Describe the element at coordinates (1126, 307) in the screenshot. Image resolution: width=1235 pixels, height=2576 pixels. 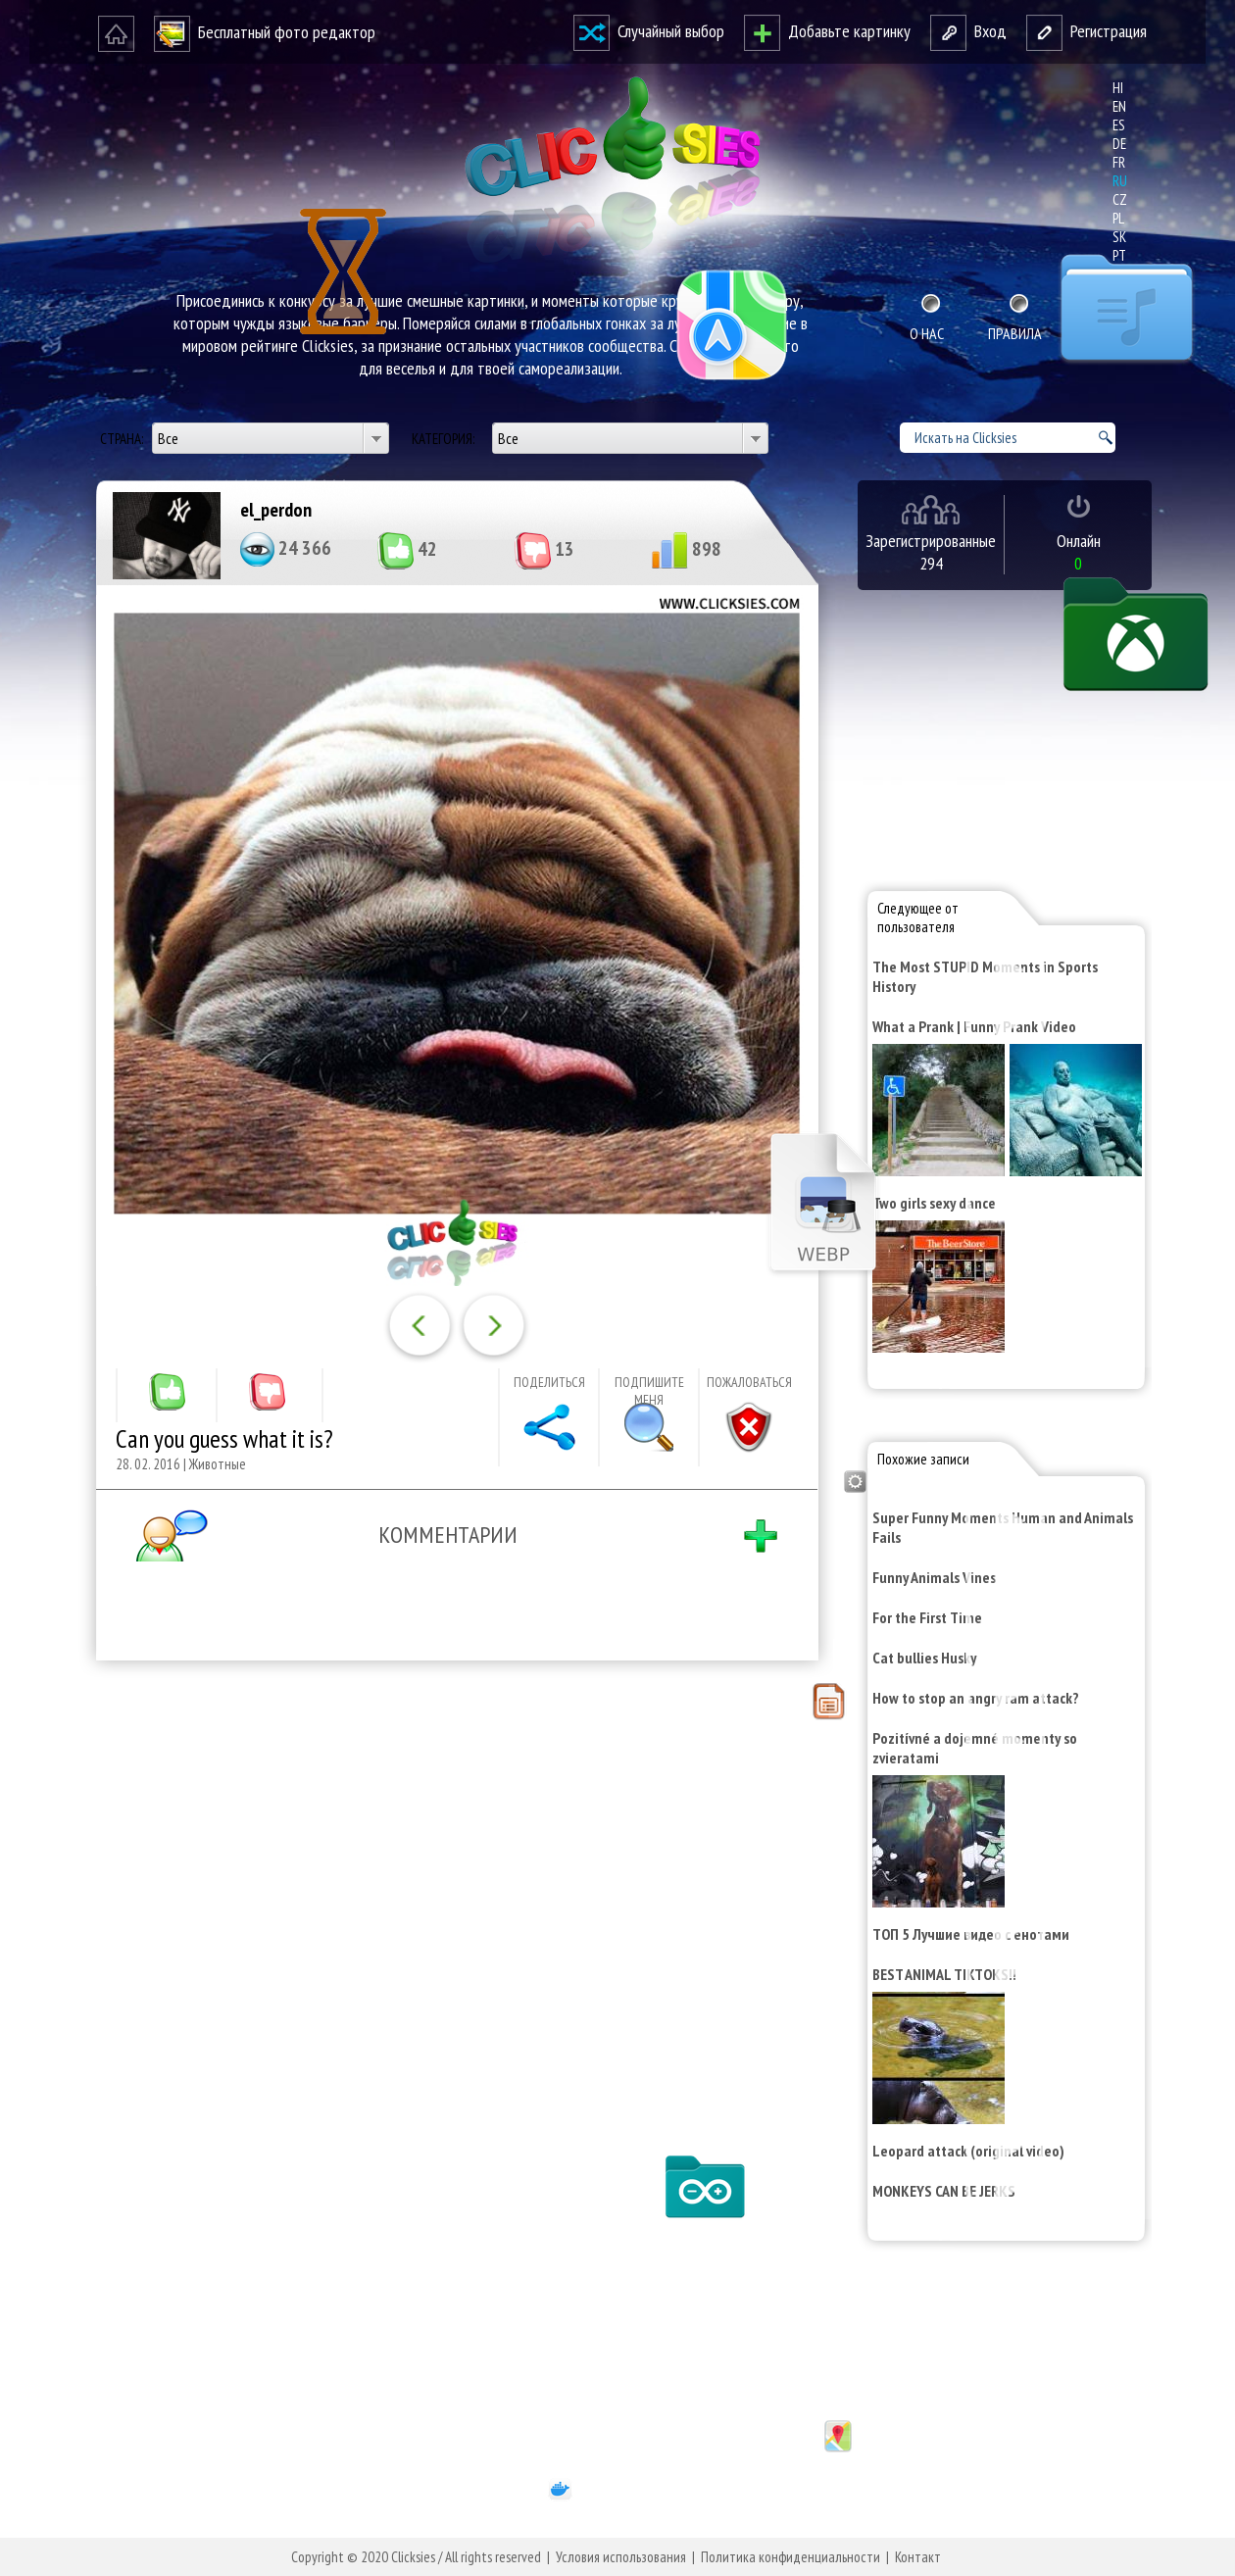
I see `open your audio files folder` at that location.